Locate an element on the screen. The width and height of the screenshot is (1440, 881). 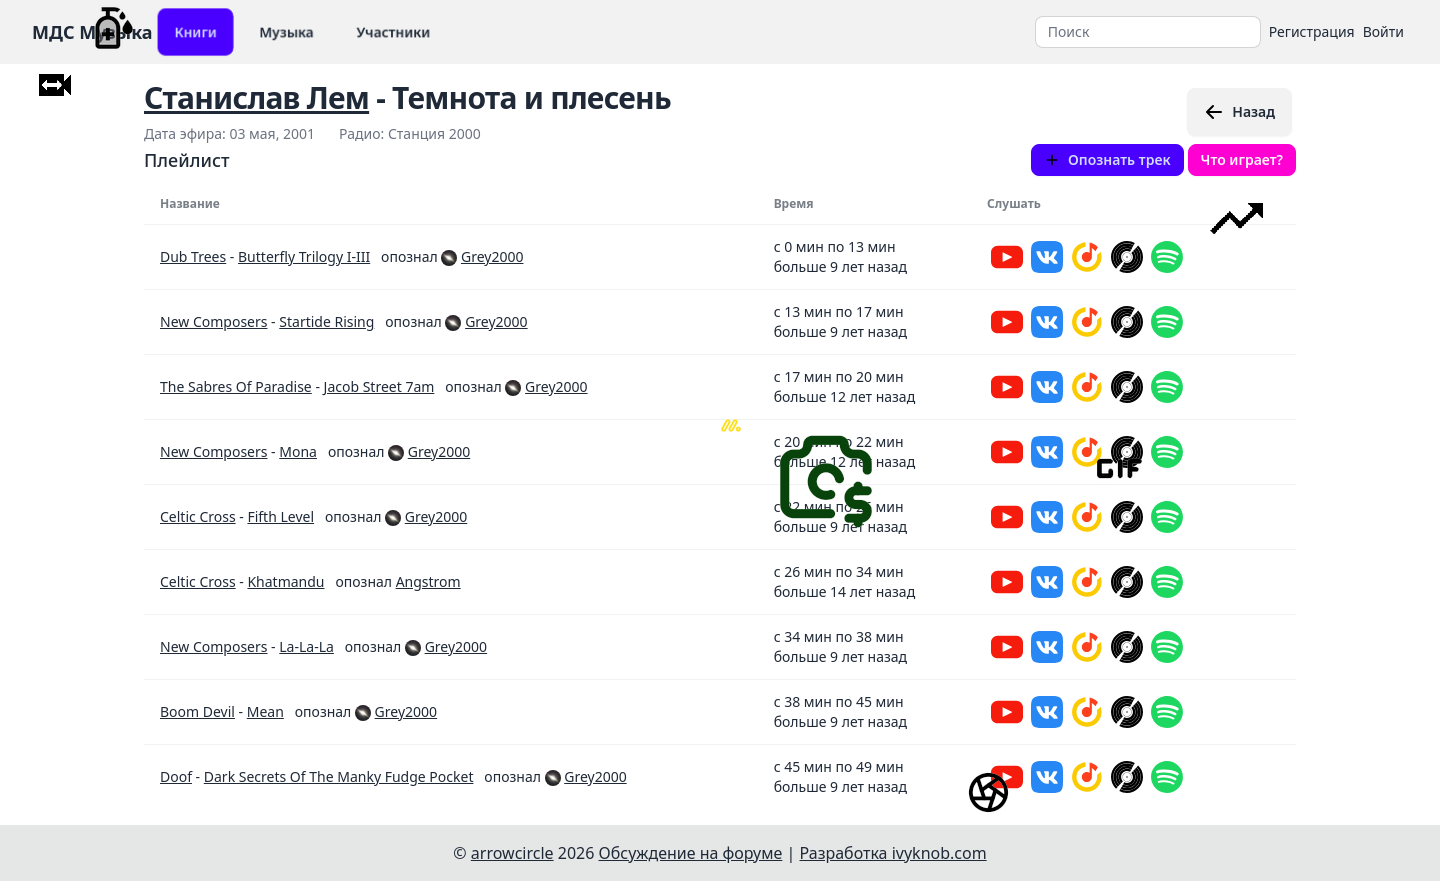
open monday.com workspace is located at coordinates (730, 425).